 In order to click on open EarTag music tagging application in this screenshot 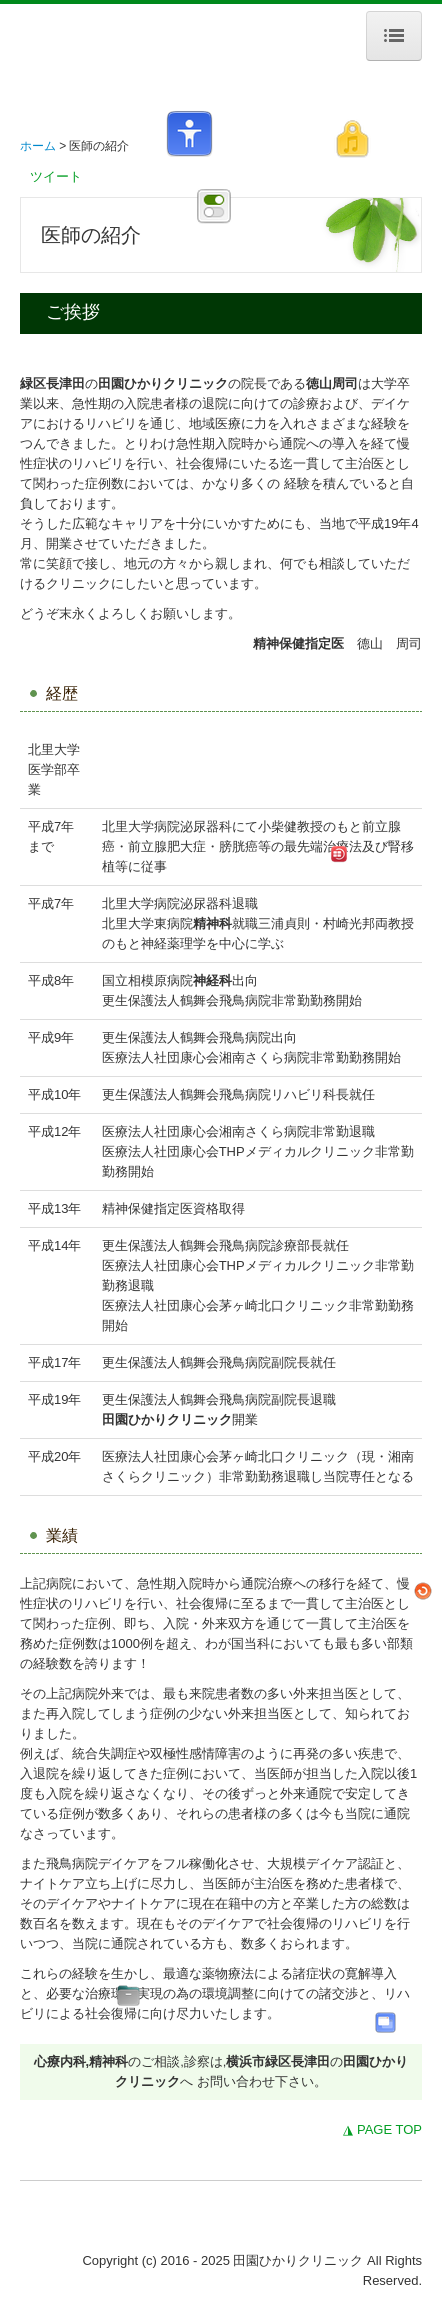, I will do `click(352, 138)`.